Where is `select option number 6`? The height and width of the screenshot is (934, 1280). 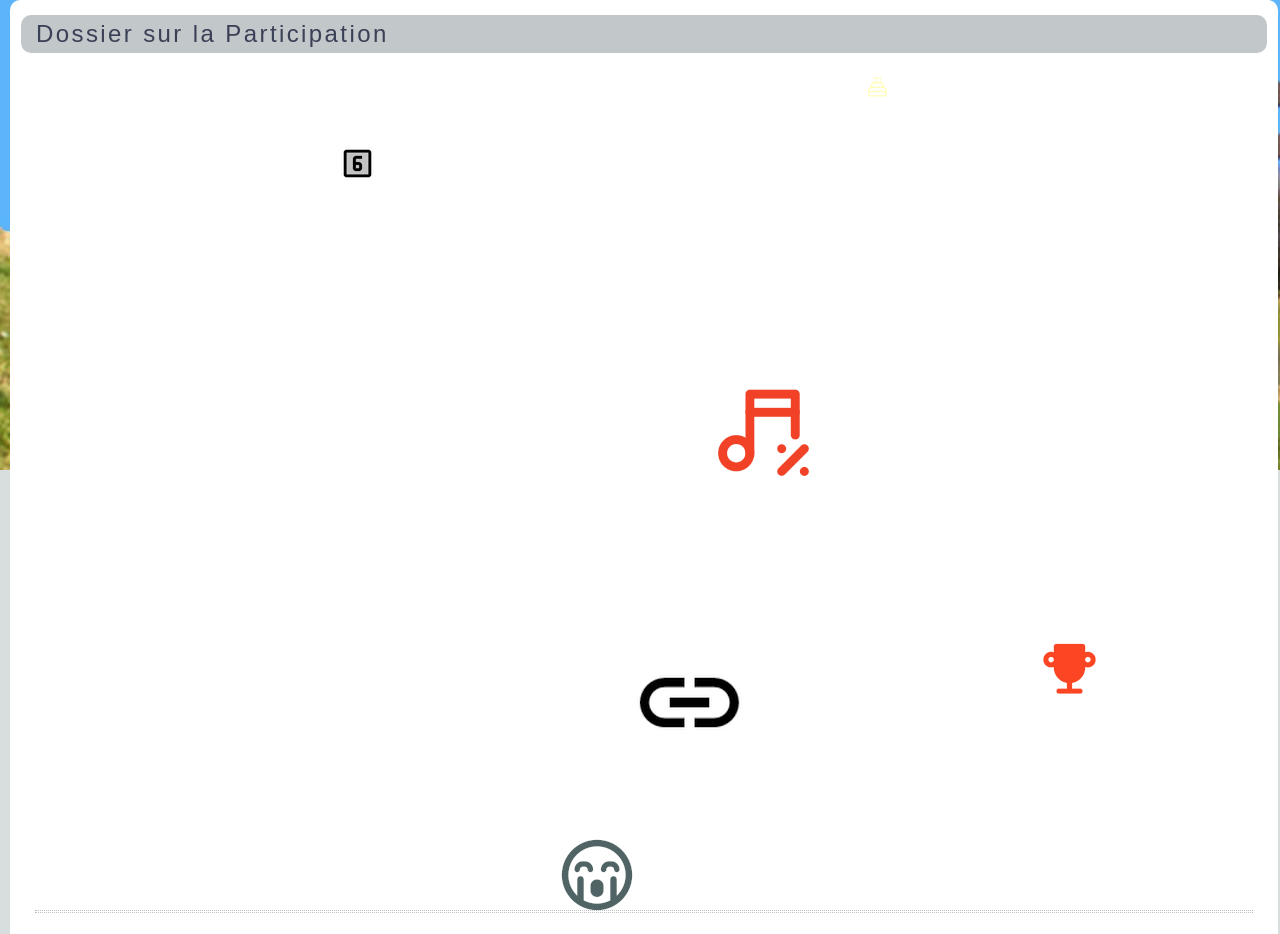
select option number 6 is located at coordinates (357, 163).